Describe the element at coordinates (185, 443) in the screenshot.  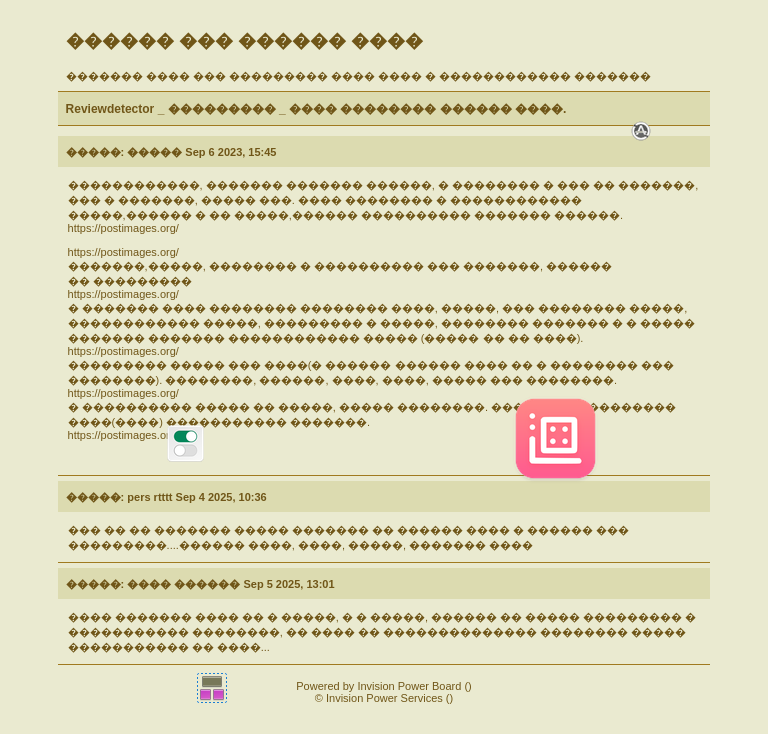
I see `open unity tweak tool settings` at that location.